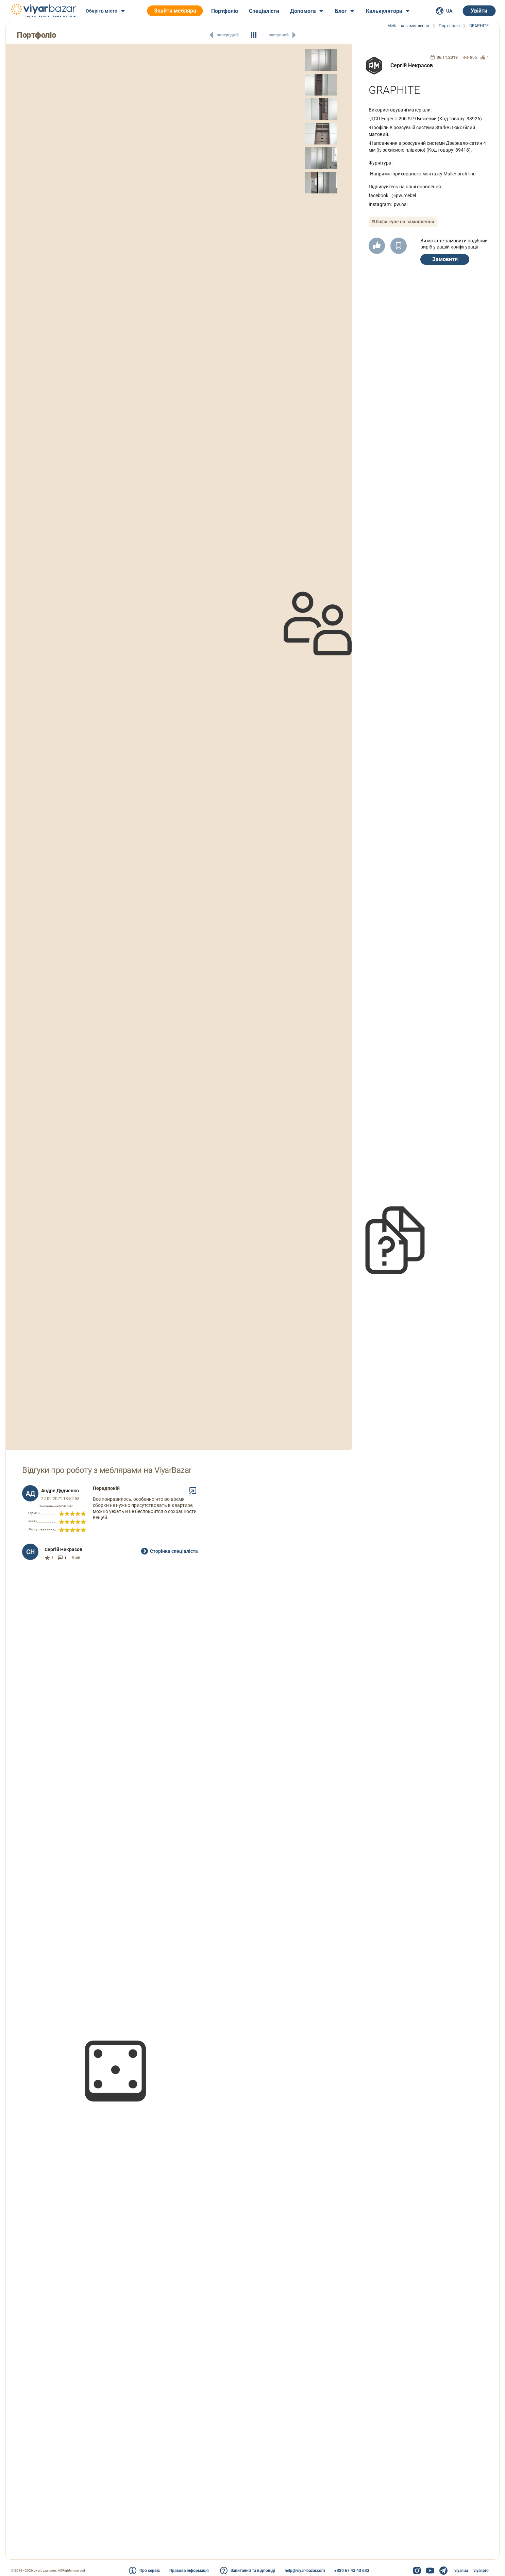 The image size is (505, 2576). Describe the element at coordinates (395, 1240) in the screenshot. I see `access frequently asked questions` at that location.